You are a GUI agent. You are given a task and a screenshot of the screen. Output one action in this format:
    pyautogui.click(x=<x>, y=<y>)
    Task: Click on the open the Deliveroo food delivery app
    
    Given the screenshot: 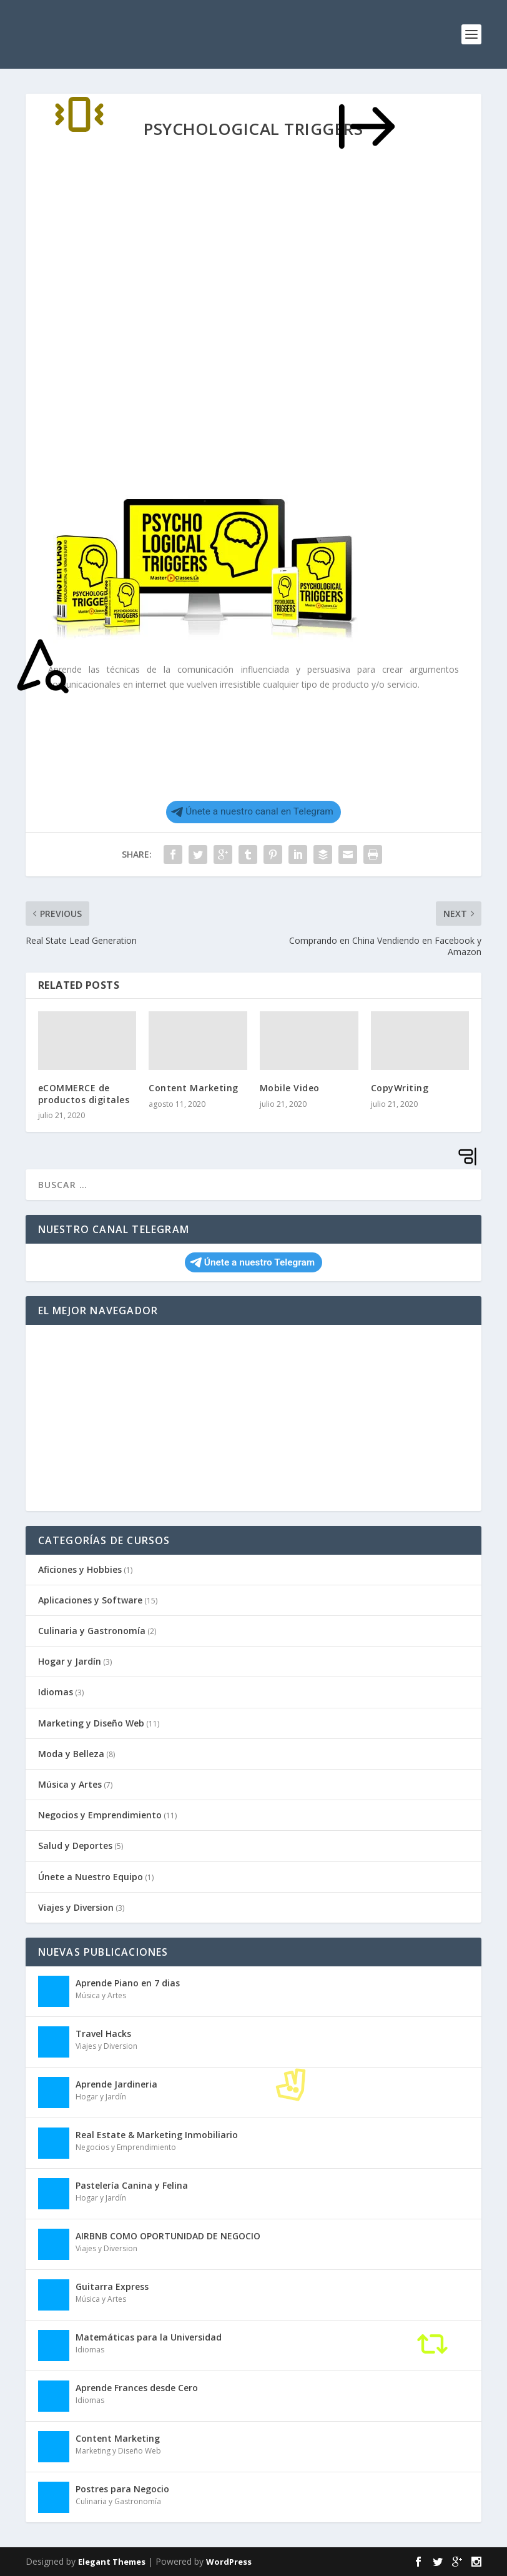 What is the action you would take?
    pyautogui.click(x=290, y=2084)
    